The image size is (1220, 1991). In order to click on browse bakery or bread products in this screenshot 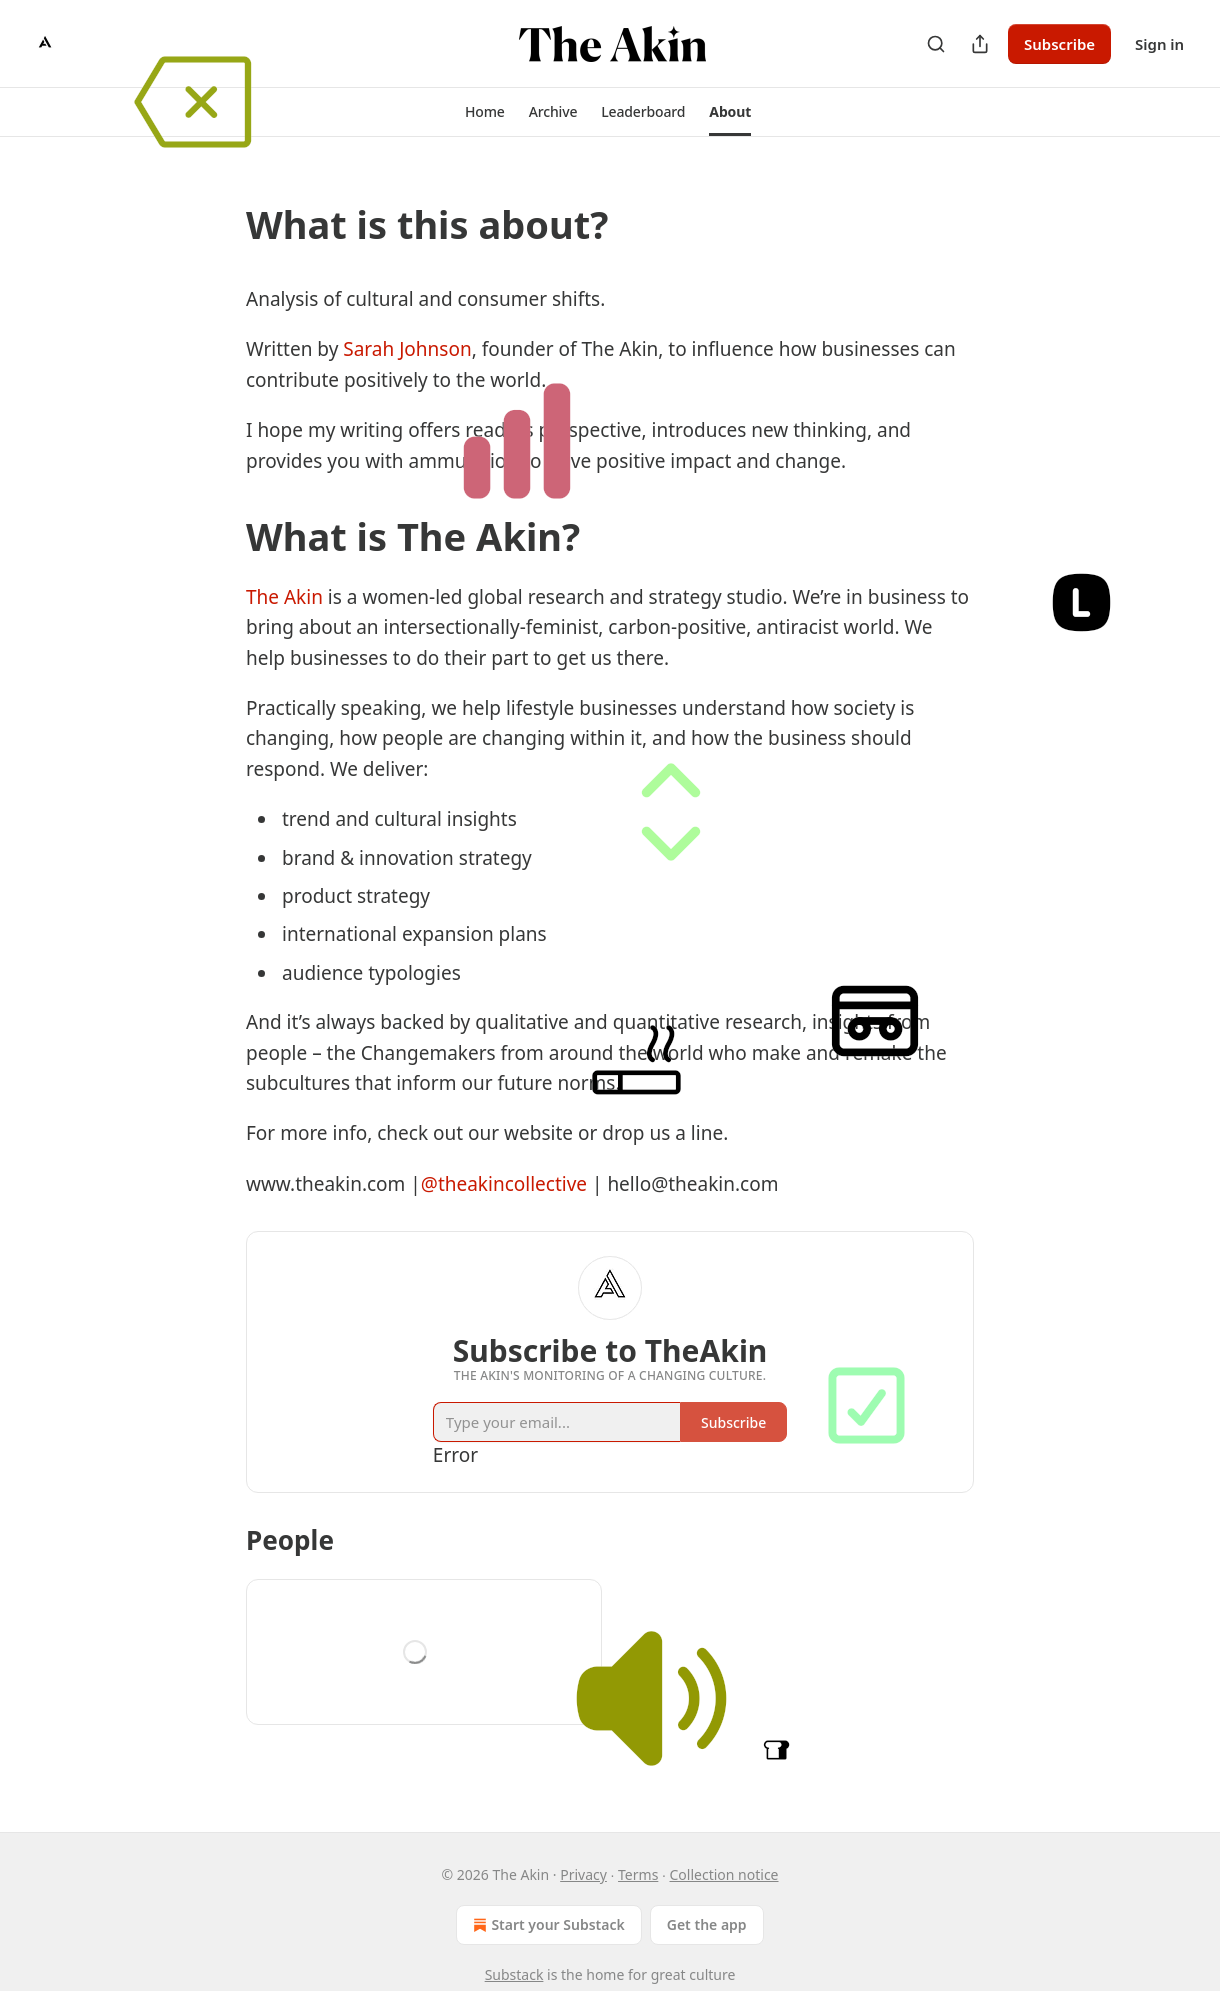, I will do `click(777, 1750)`.